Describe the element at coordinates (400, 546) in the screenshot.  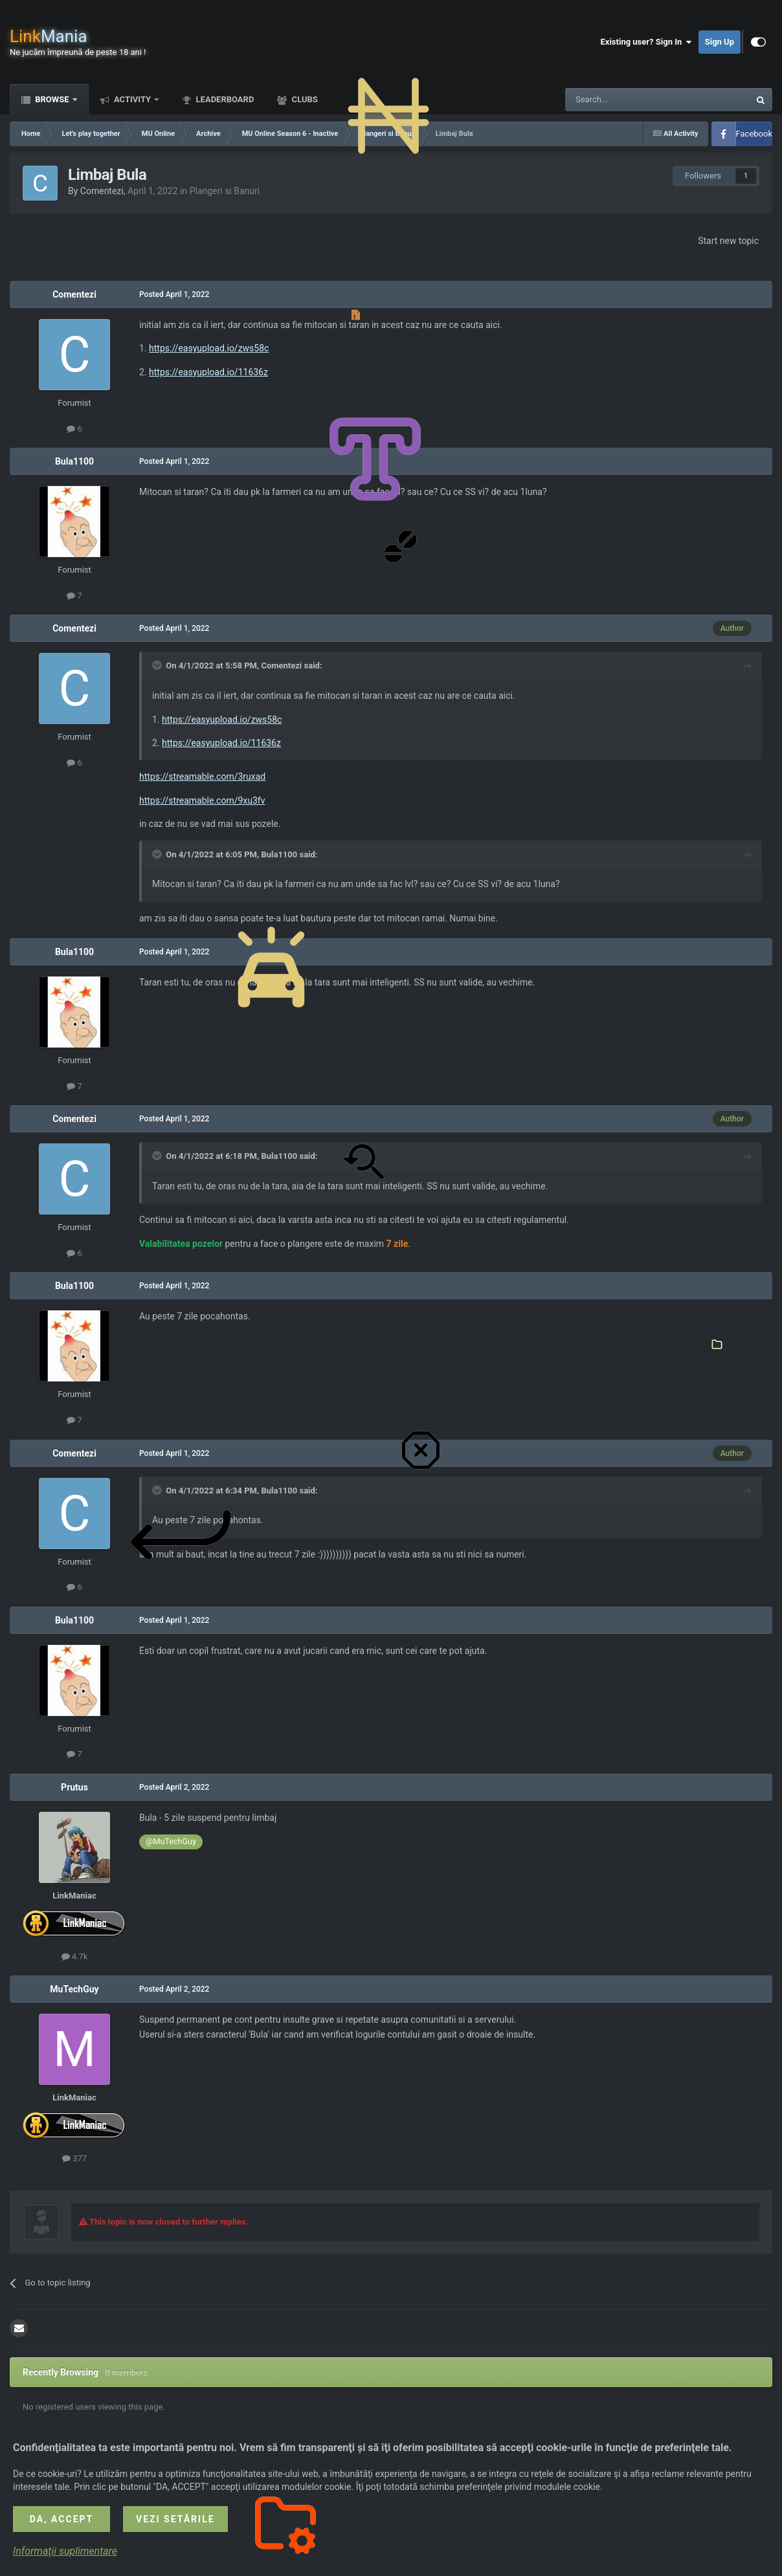
I see `access medication or pharmacy information` at that location.